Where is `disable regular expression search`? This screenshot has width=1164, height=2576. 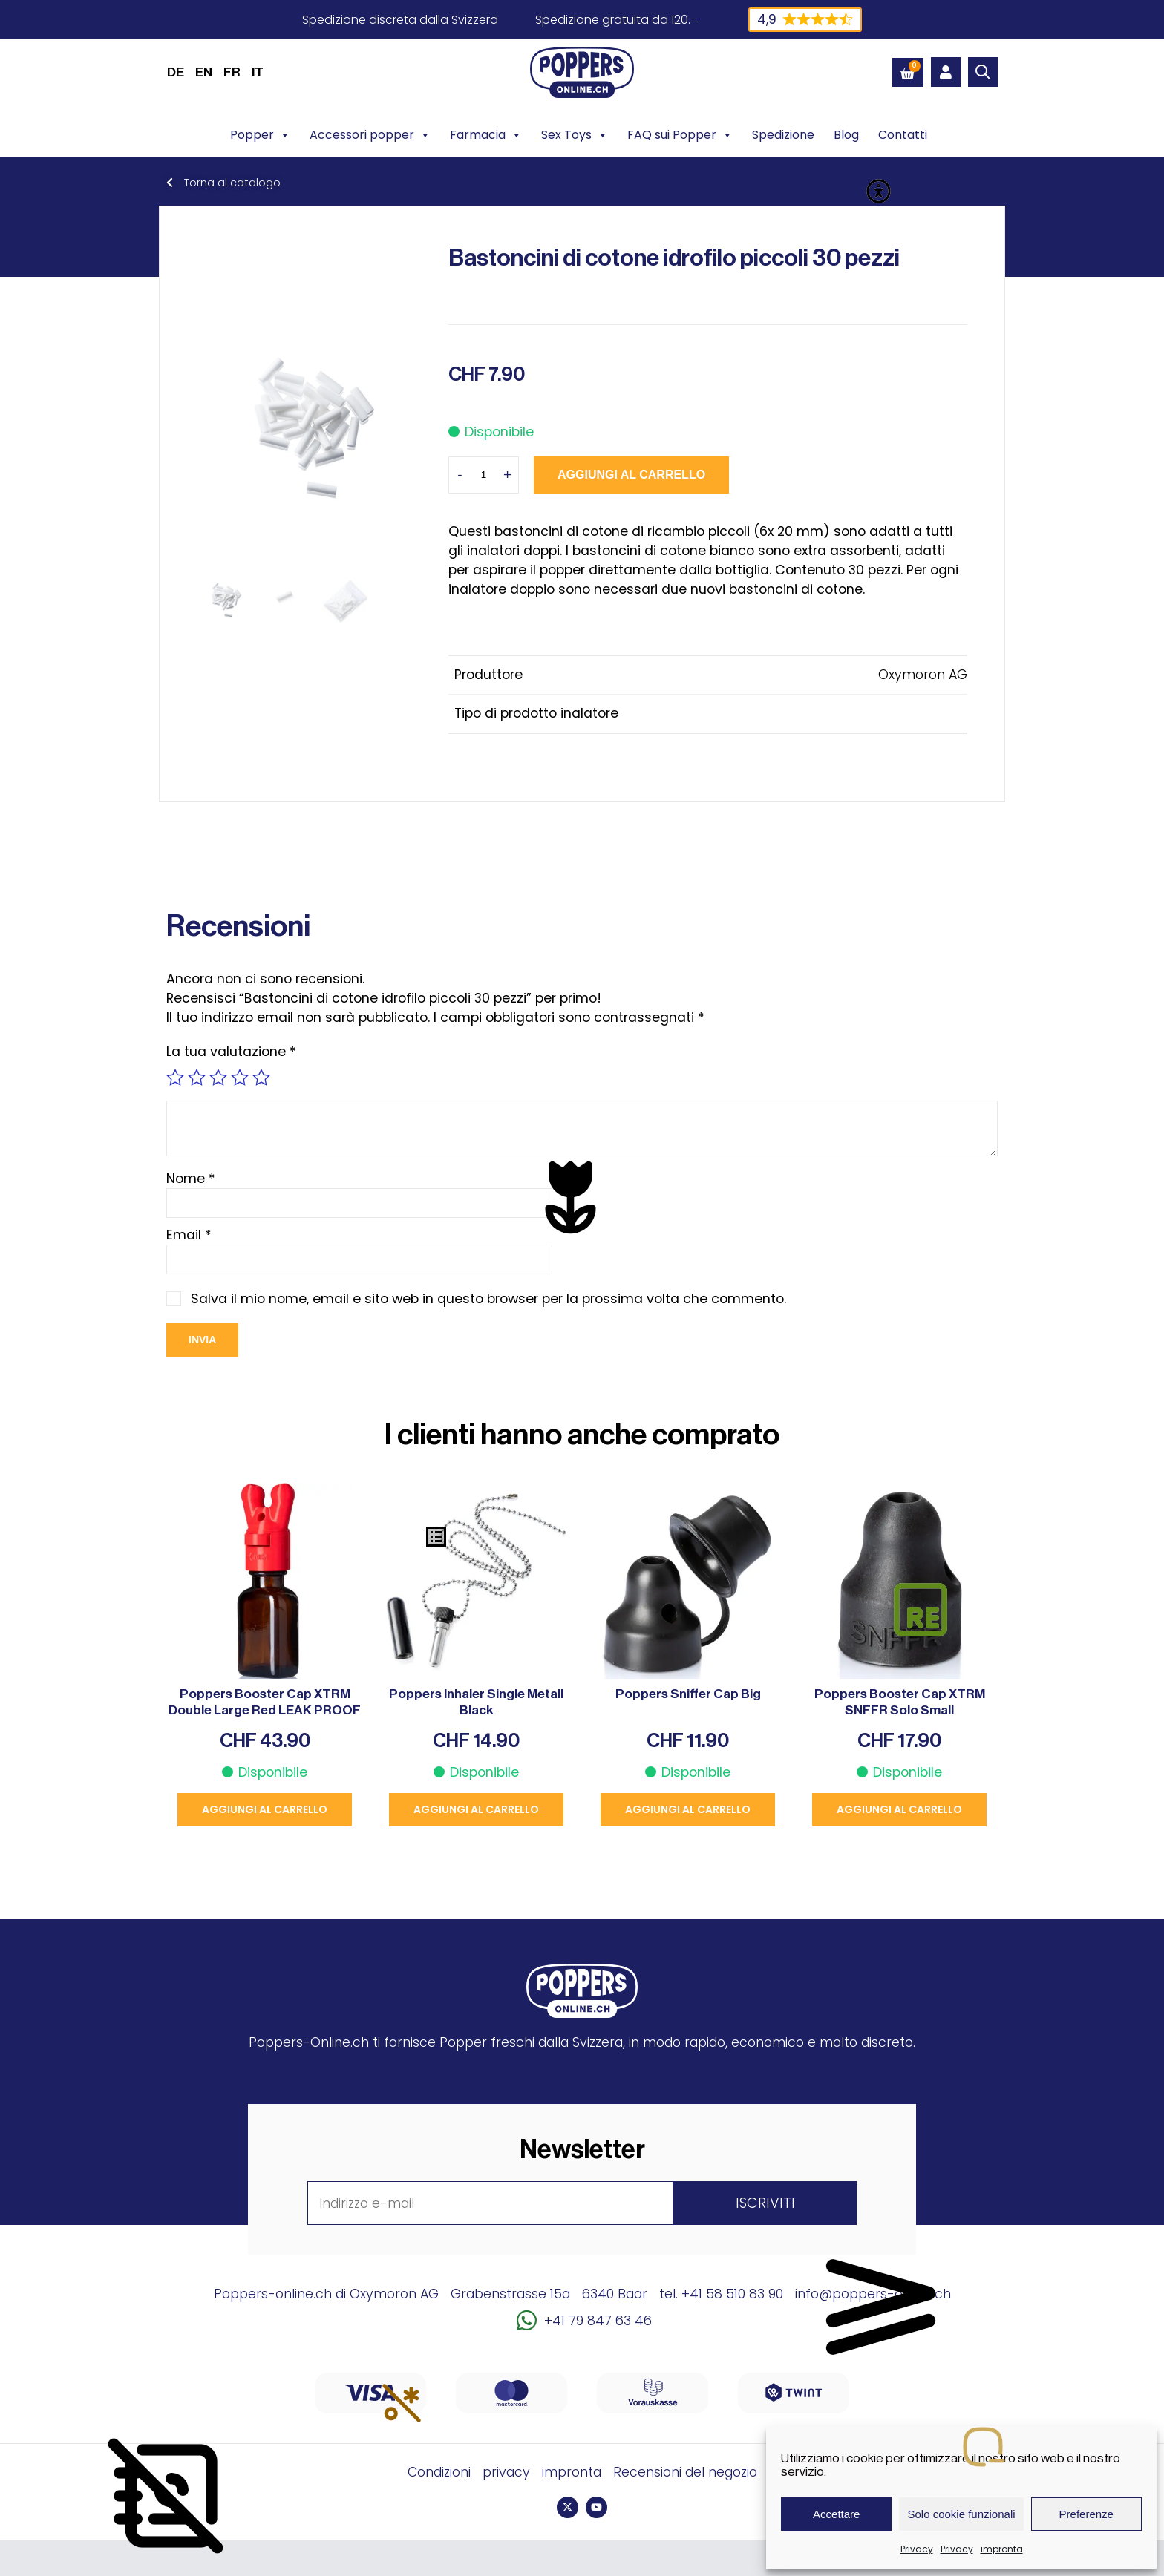
disable regular expression search is located at coordinates (402, 2403).